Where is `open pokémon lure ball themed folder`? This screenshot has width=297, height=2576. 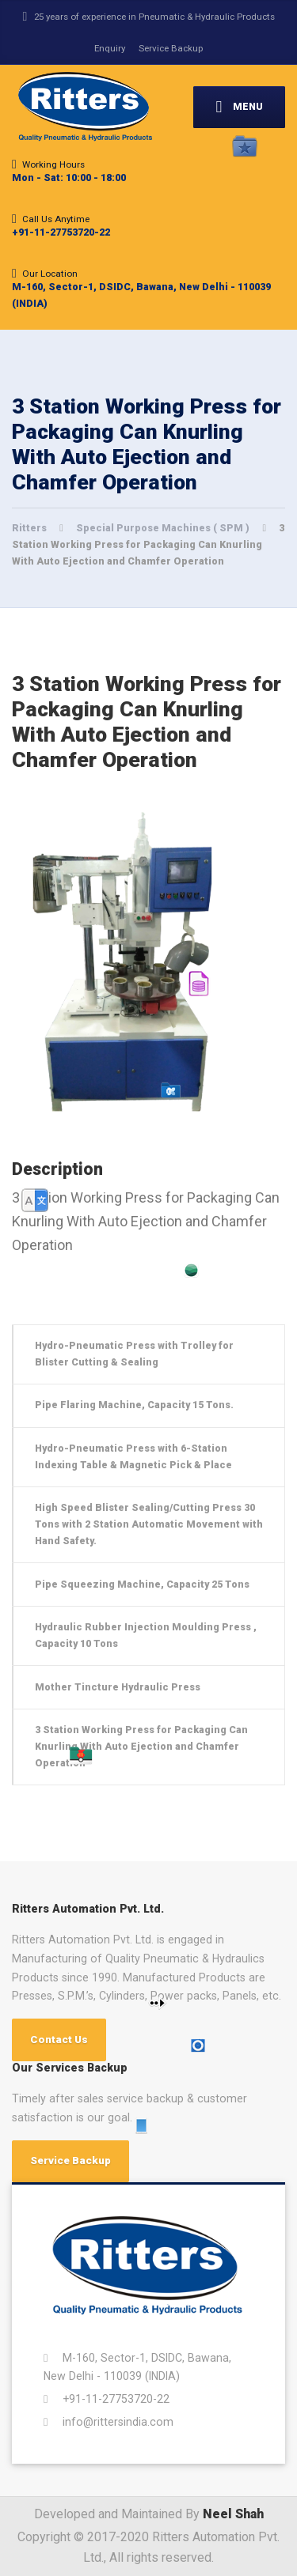
open pokémon lure ball themed folder is located at coordinates (81, 1756).